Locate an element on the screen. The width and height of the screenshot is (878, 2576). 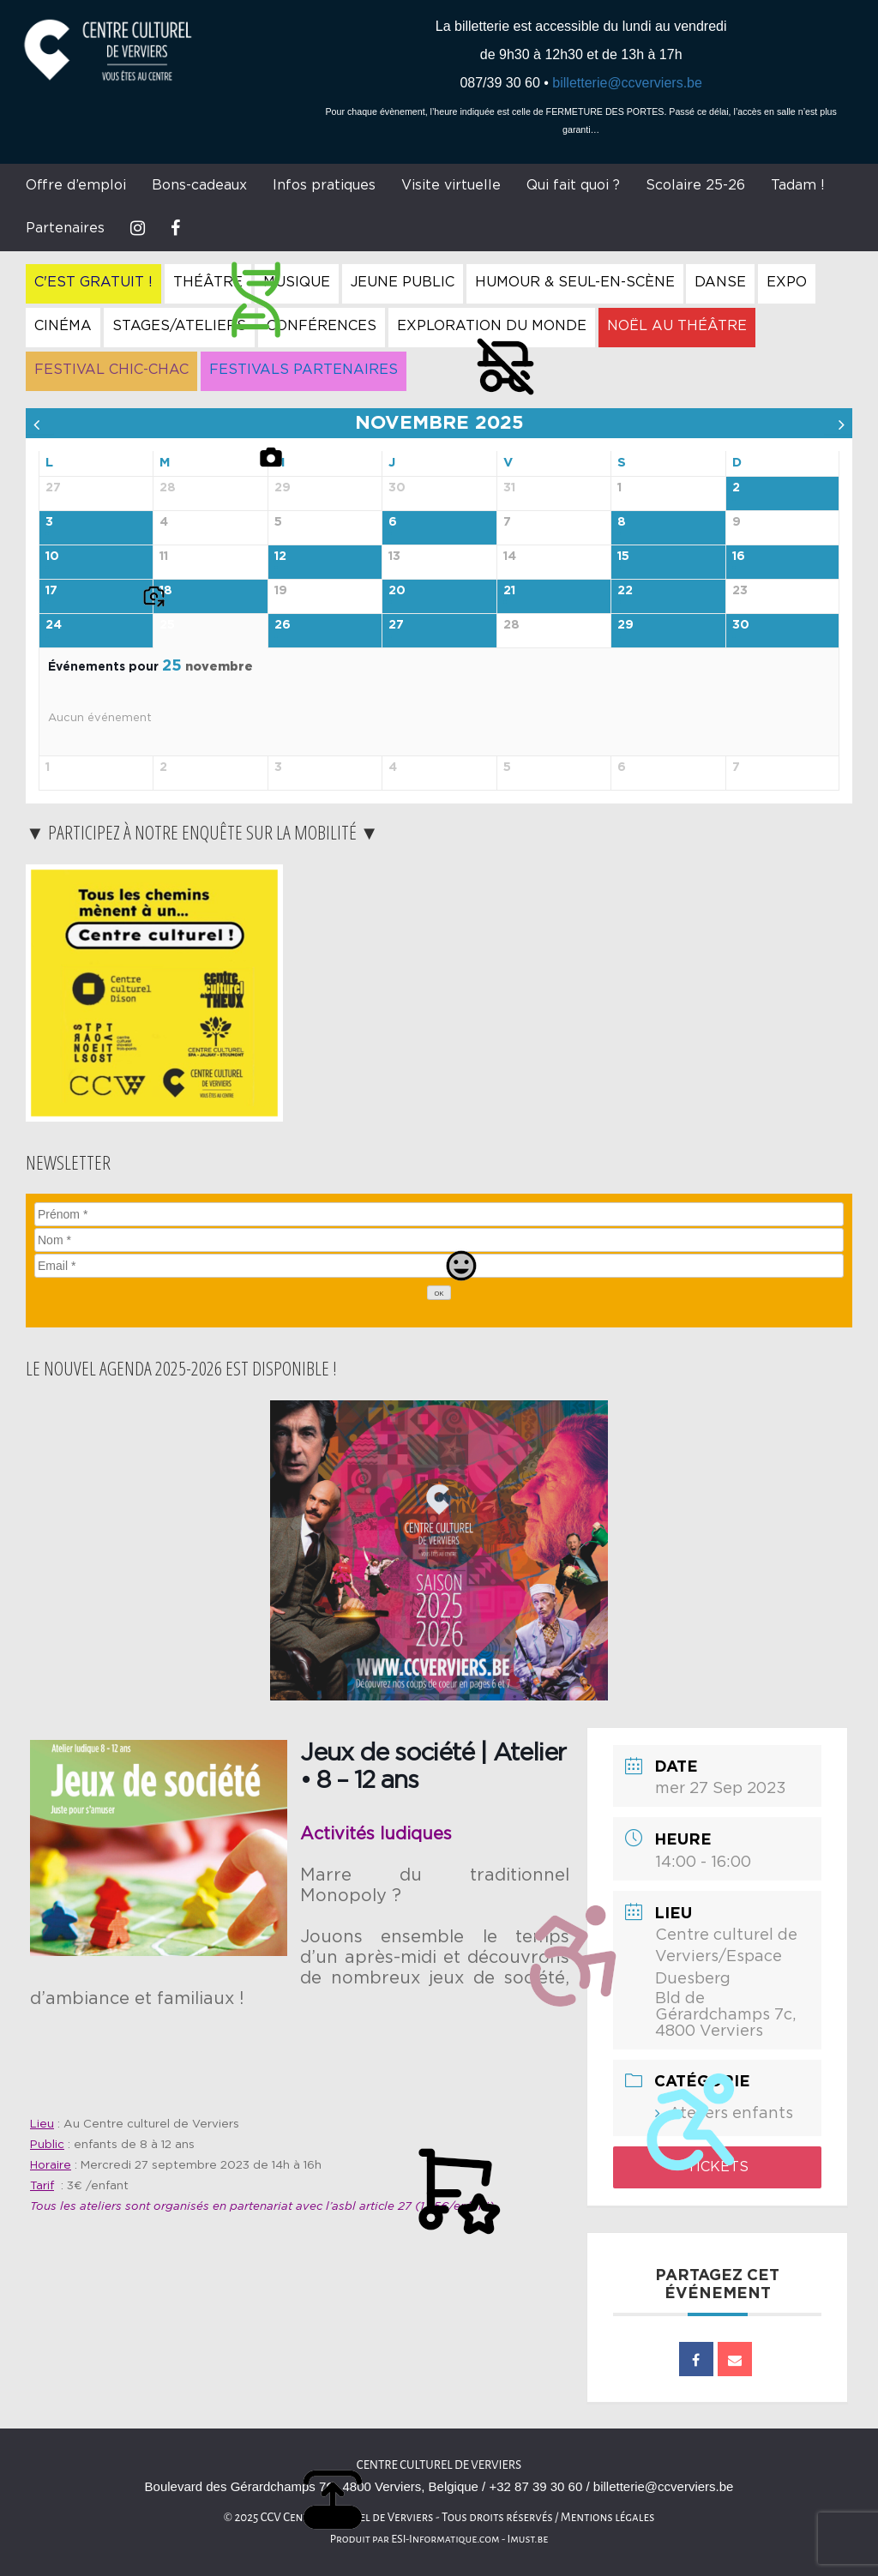
access genetic or biological information is located at coordinates (256, 299).